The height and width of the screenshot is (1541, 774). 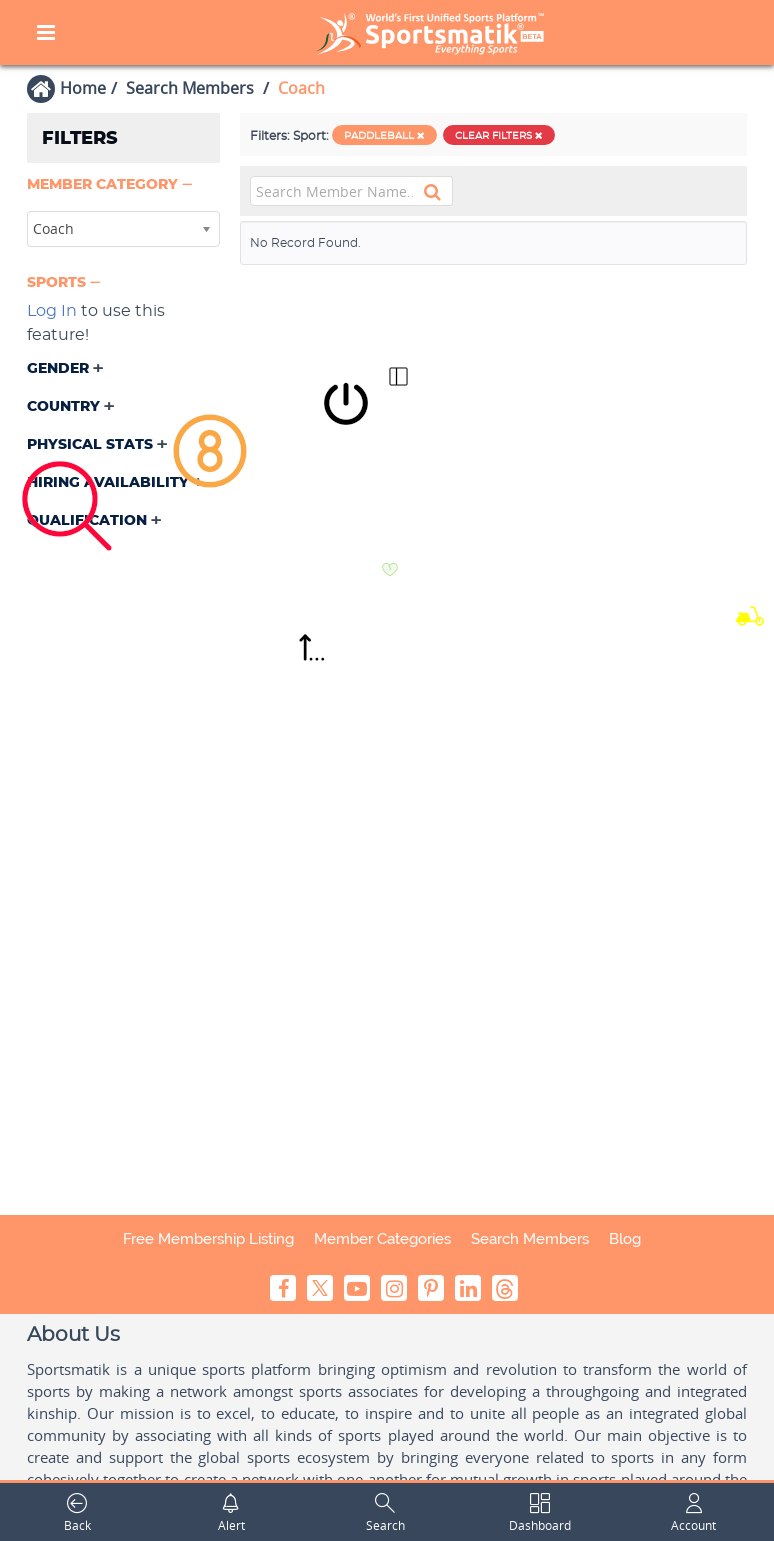 What do you see at coordinates (67, 506) in the screenshot?
I see `search for content or items` at bounding box center [67, 506].